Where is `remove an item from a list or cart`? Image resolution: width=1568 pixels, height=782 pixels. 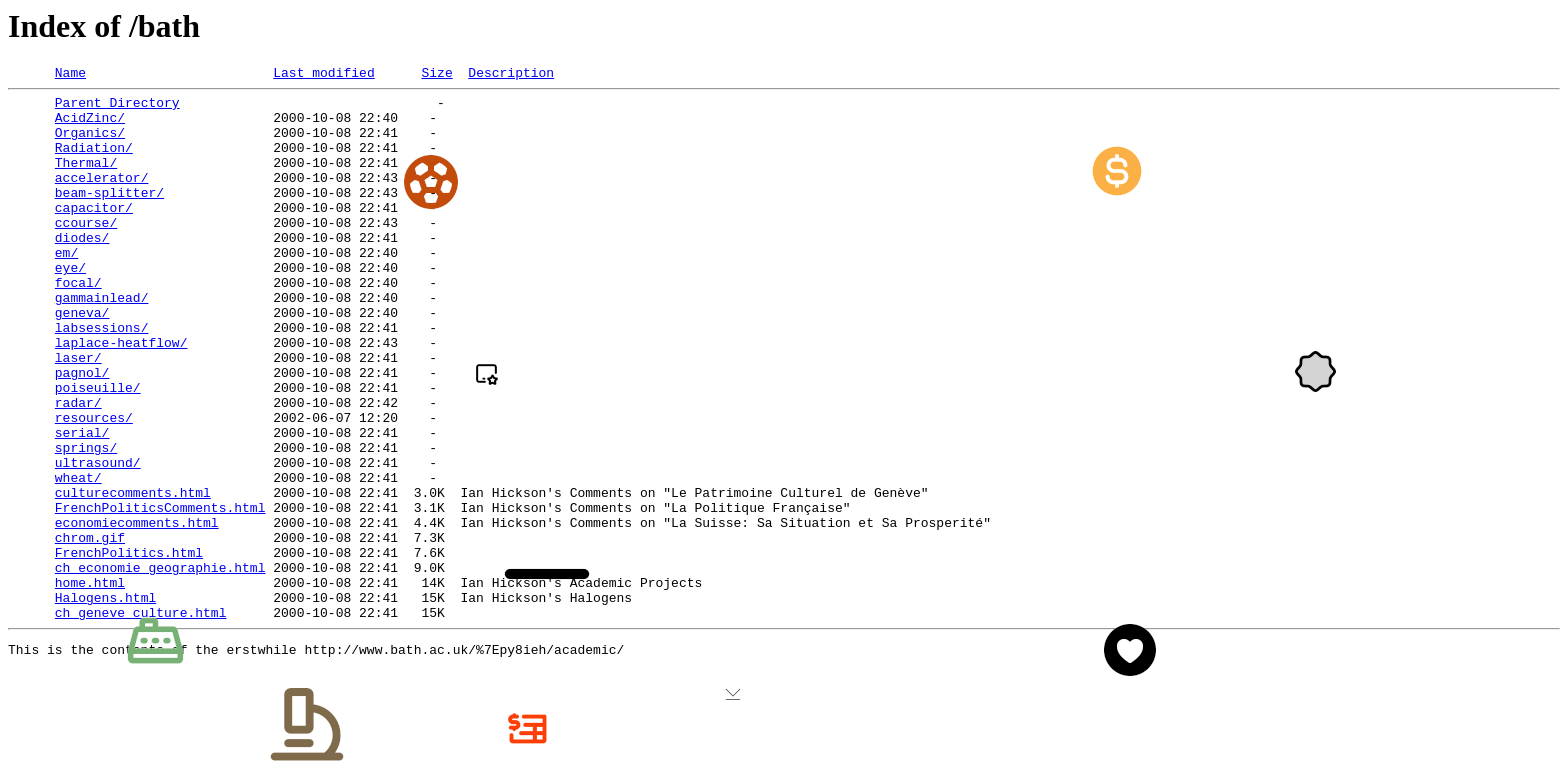
remove an item from a list or cart is located at coordinates (547, 574).